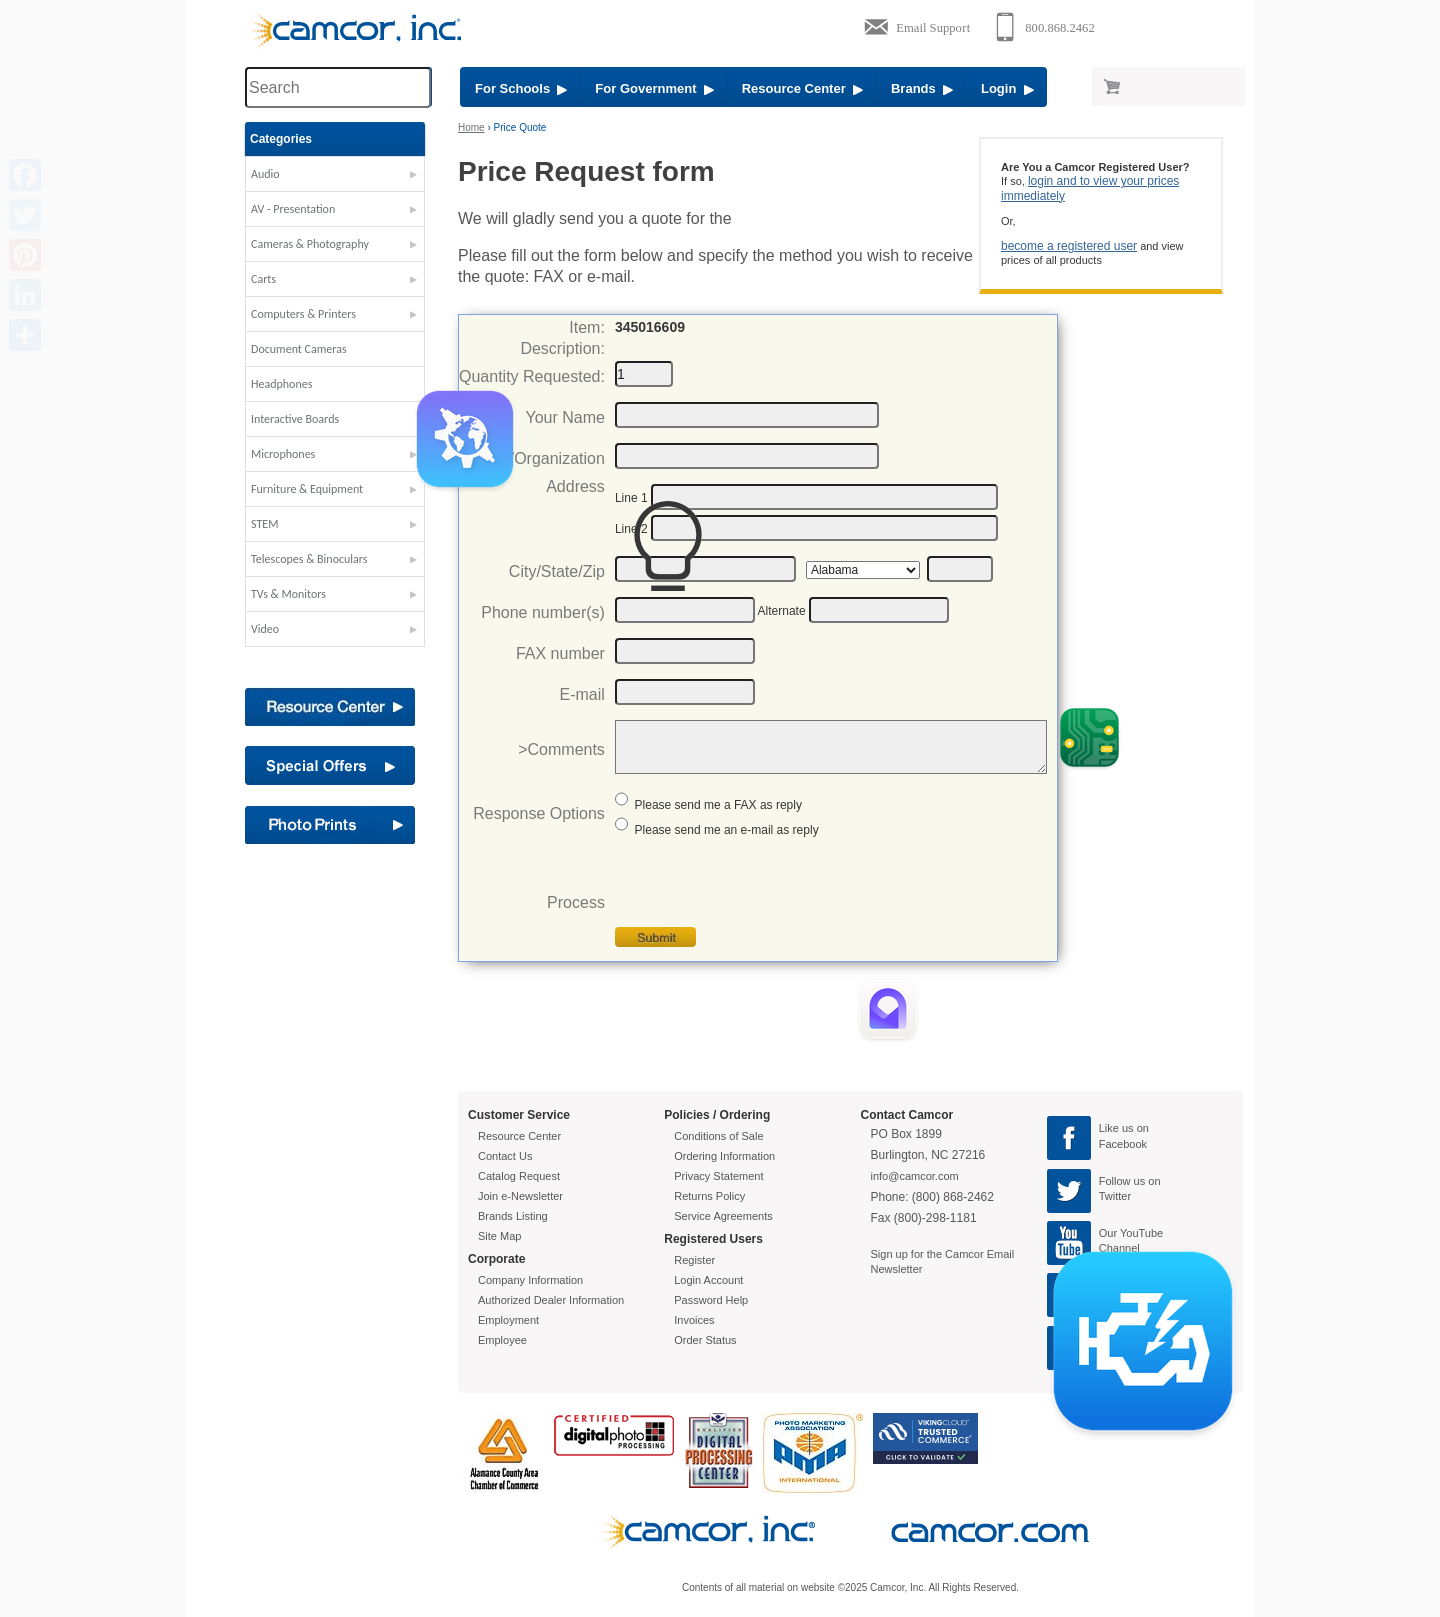  Describe the element at coordinates (1089, 737) in the screenshot. I see `open pcbnew circuit board design application` at that location.